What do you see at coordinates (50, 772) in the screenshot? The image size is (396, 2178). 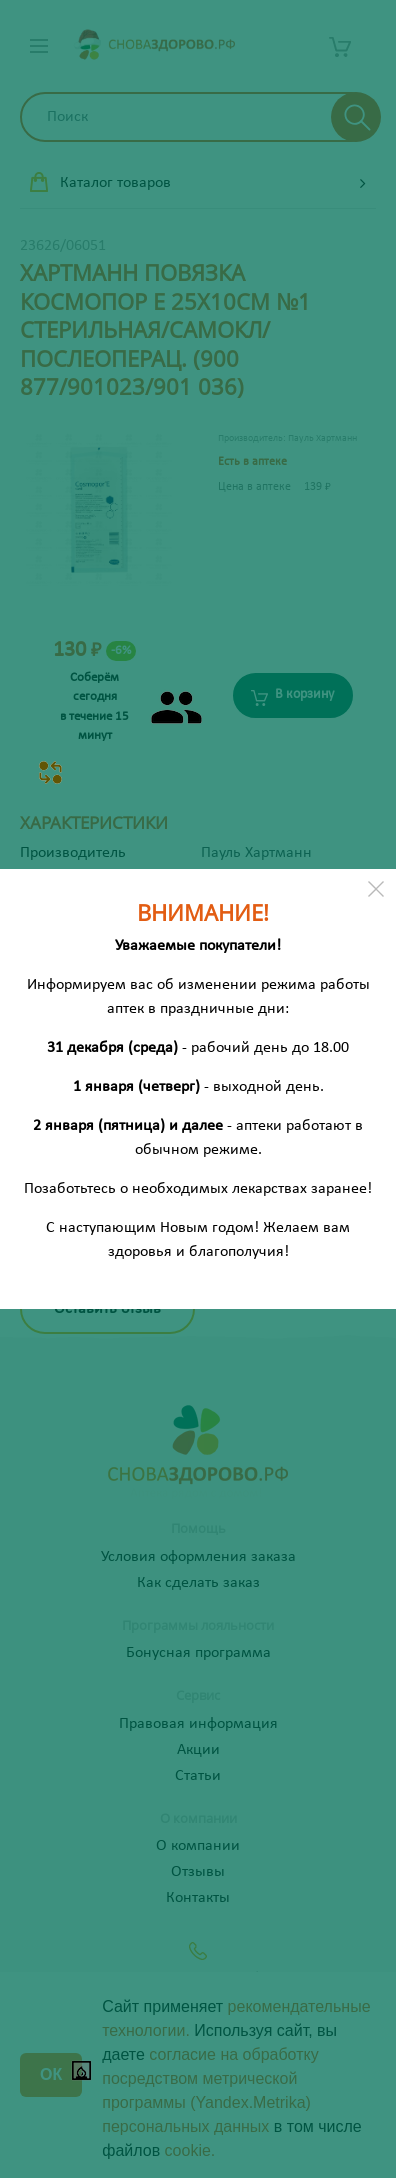 I see `transform or convert between formats` at bounding box center [50, 772].